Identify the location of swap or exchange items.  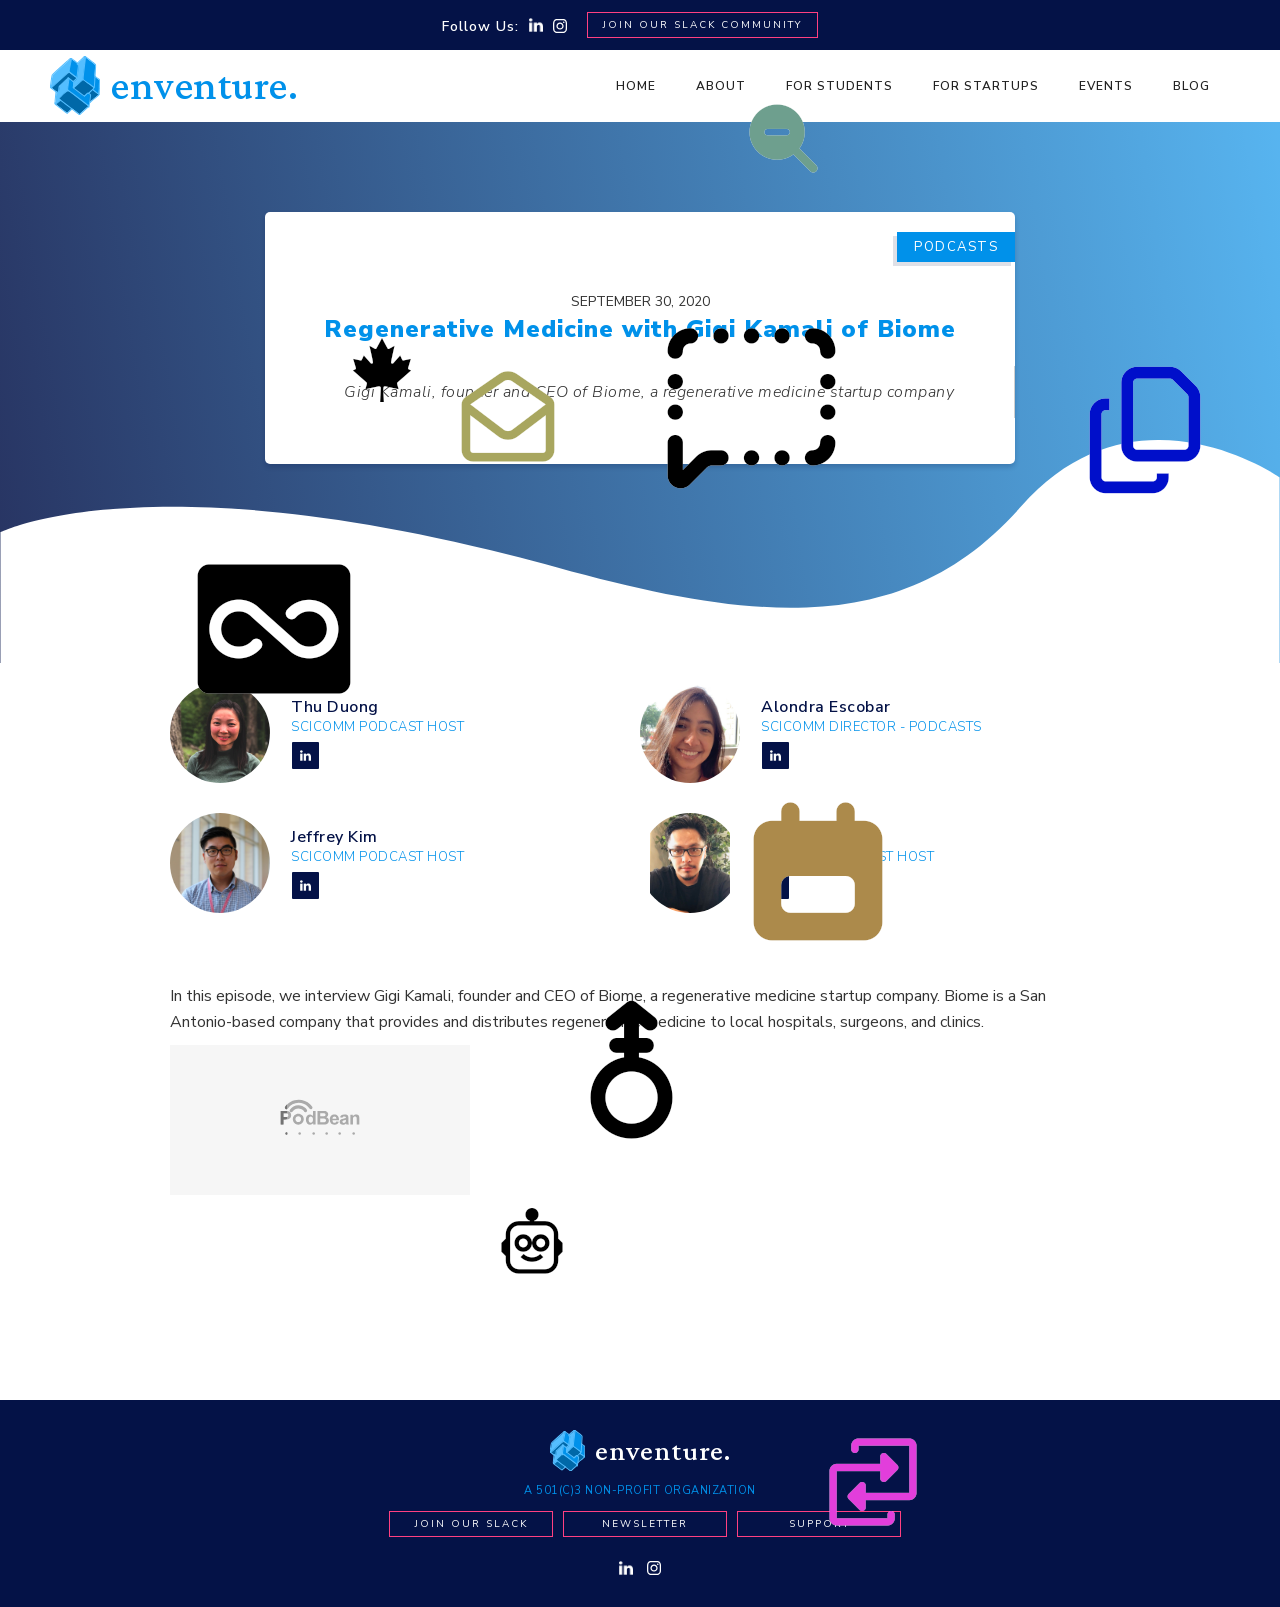
(873, 1482).